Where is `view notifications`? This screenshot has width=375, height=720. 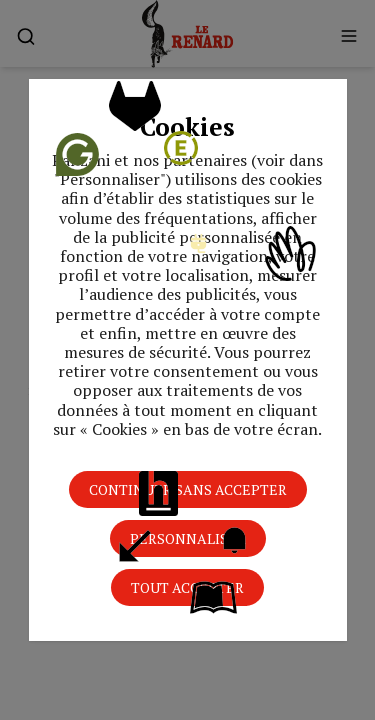
view notifications is located at coordinates (234, 539).